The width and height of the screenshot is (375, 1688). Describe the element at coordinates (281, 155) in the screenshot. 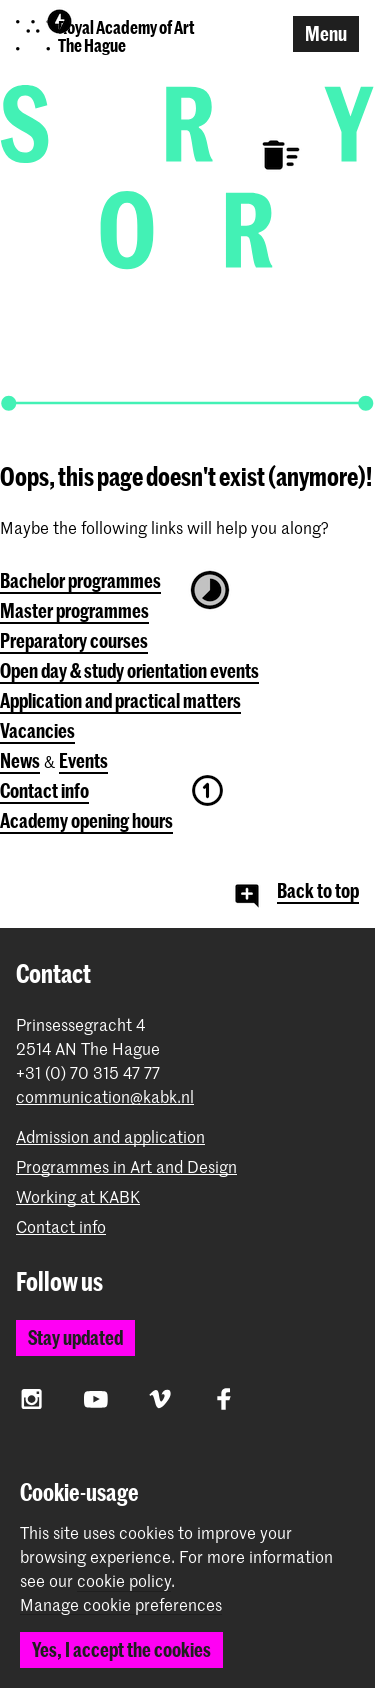

I see `delete all selected items at once` at that location.